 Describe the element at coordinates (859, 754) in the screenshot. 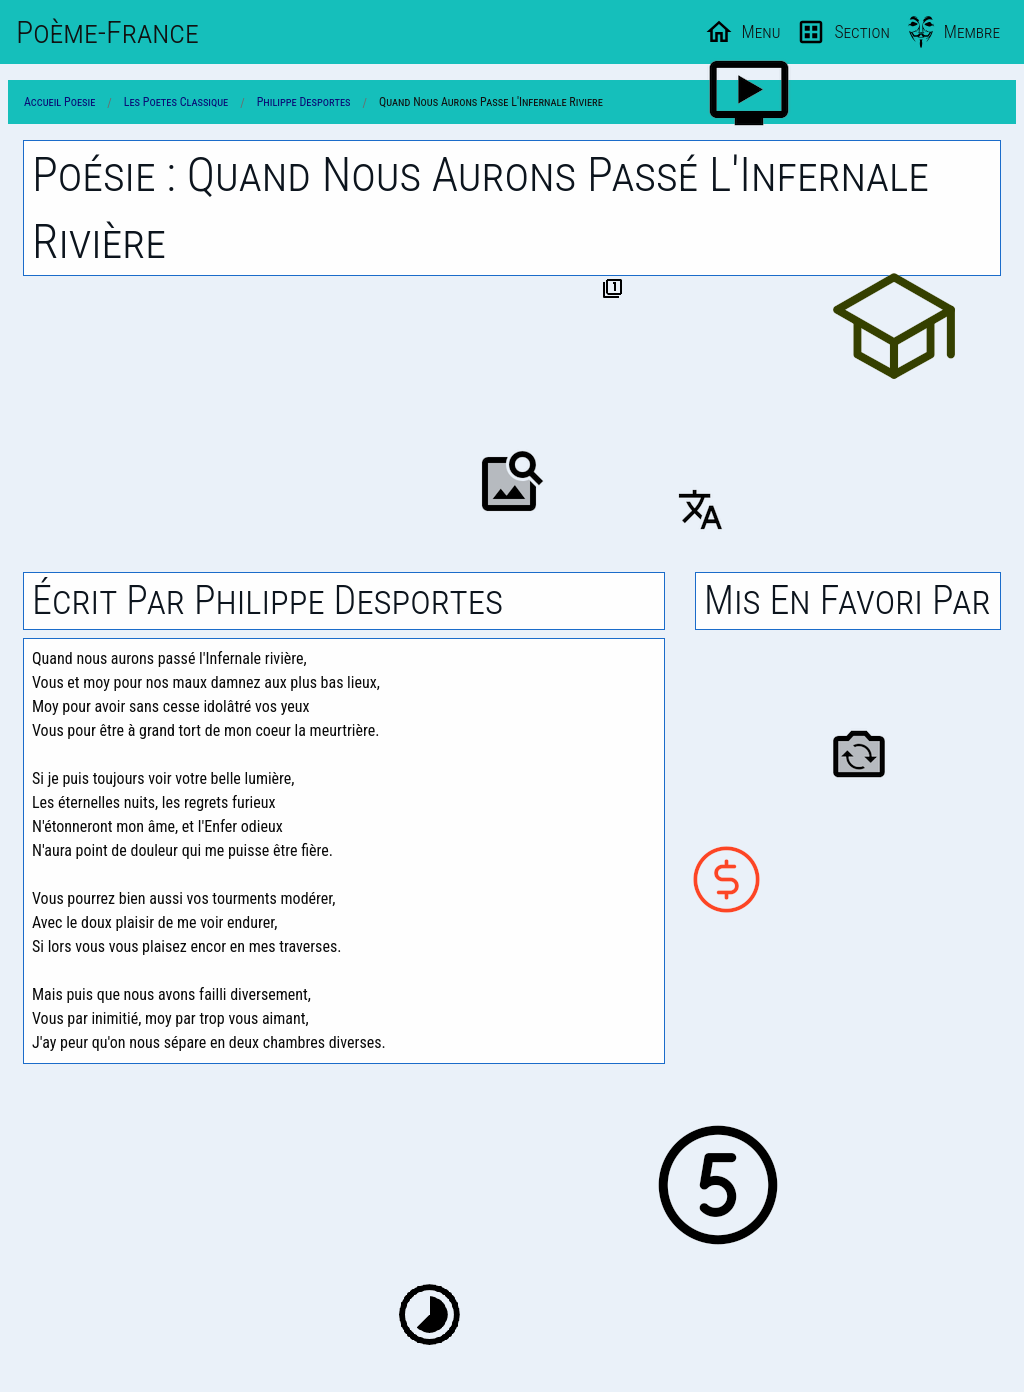

I see `switch between front and rear camera` at that location.